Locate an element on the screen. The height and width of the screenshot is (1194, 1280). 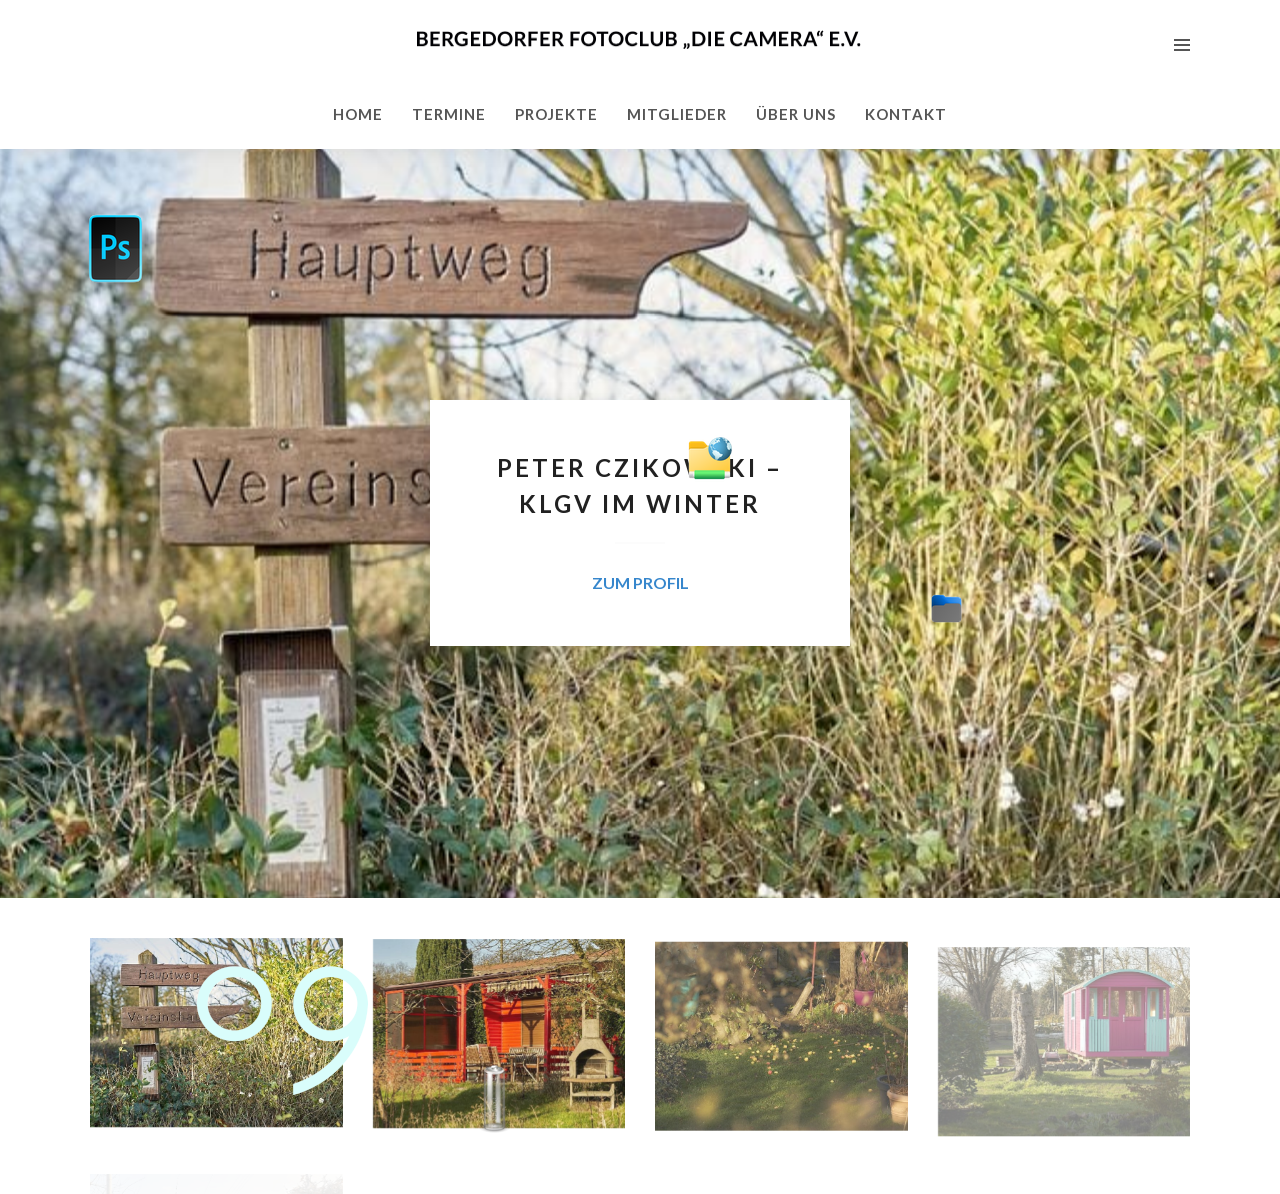
indicates battery is depleted and needs charging is located at coordinates (494, 1099).